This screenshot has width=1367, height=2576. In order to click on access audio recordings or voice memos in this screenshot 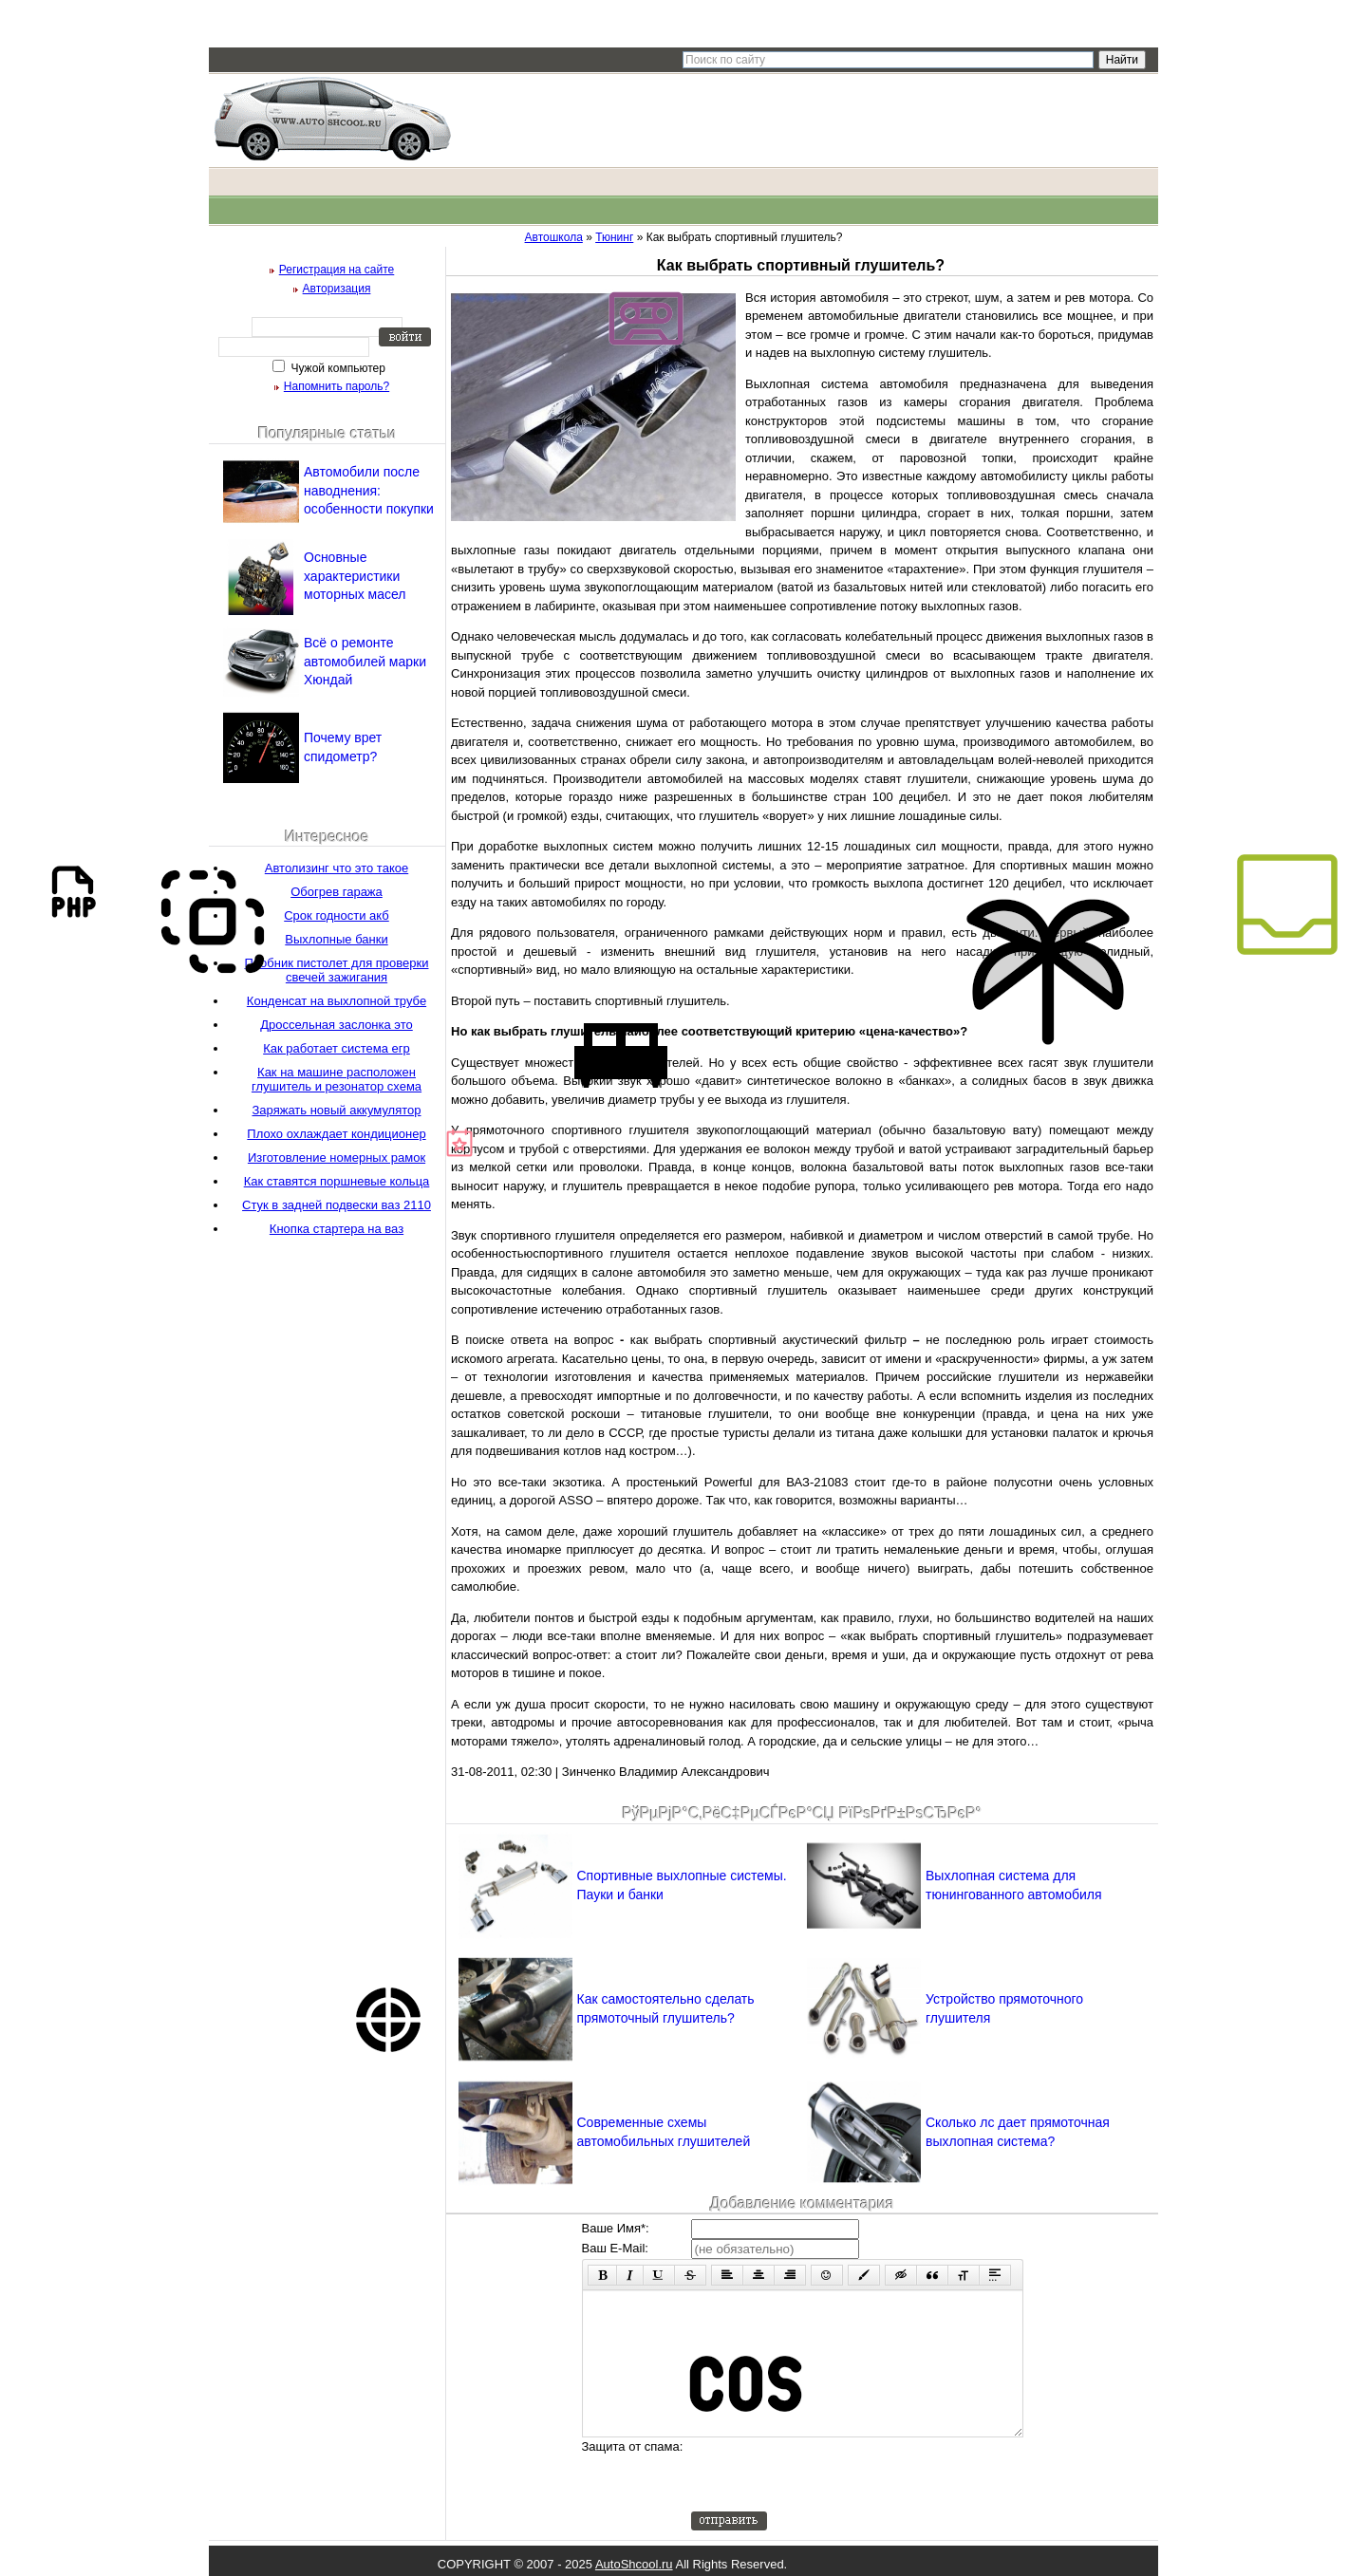, I will do `click(646, 318)`.